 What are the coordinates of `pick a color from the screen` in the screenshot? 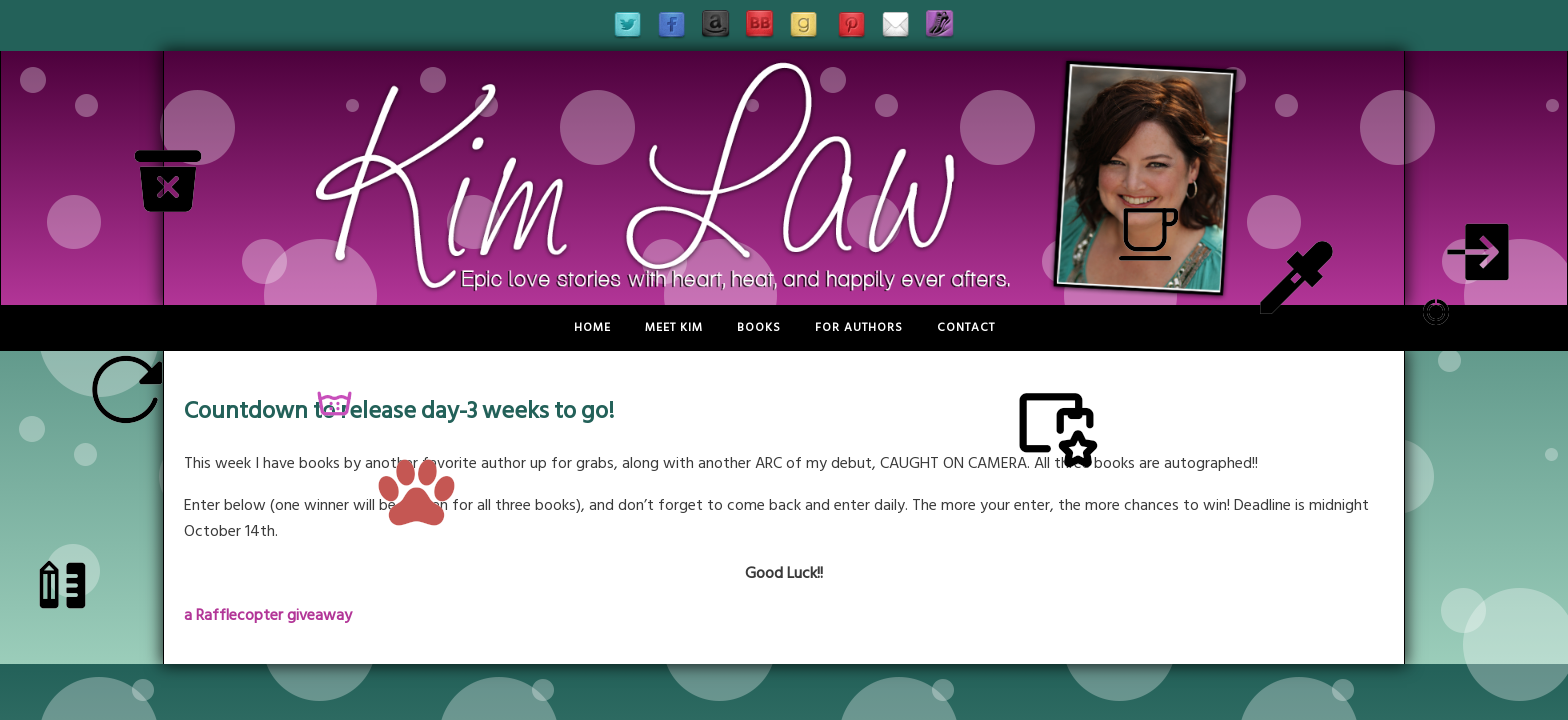 It's located at (1296, 277).